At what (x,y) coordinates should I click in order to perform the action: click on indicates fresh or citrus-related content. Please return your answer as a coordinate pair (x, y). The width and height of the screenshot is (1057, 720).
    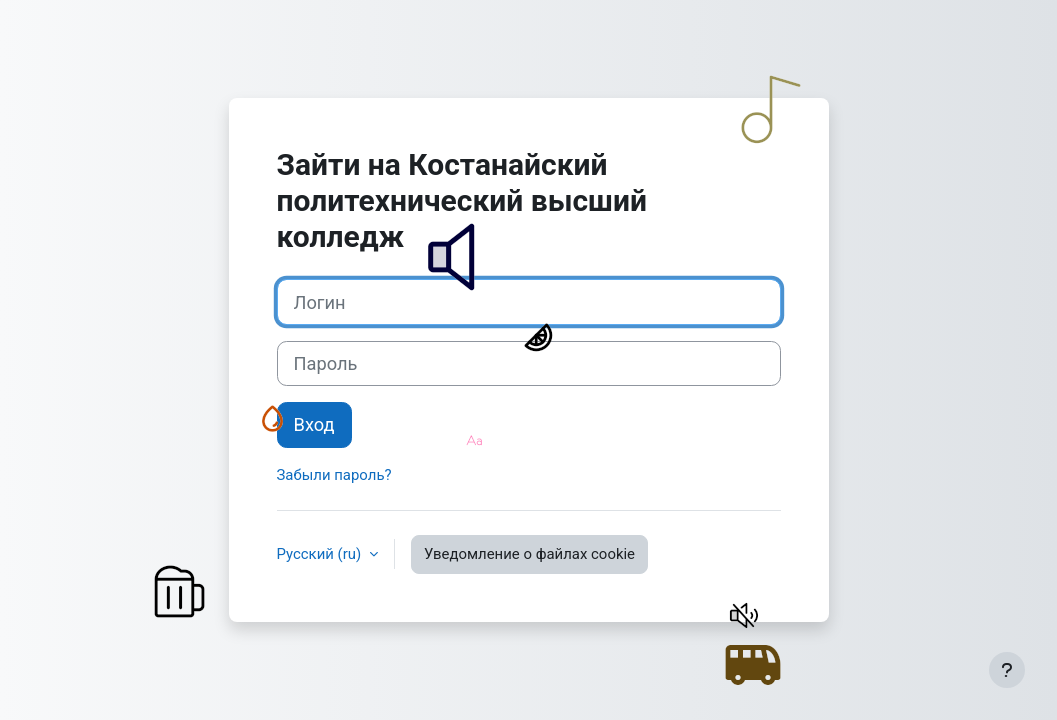
    Looking at the image, I should click on (538, 337).